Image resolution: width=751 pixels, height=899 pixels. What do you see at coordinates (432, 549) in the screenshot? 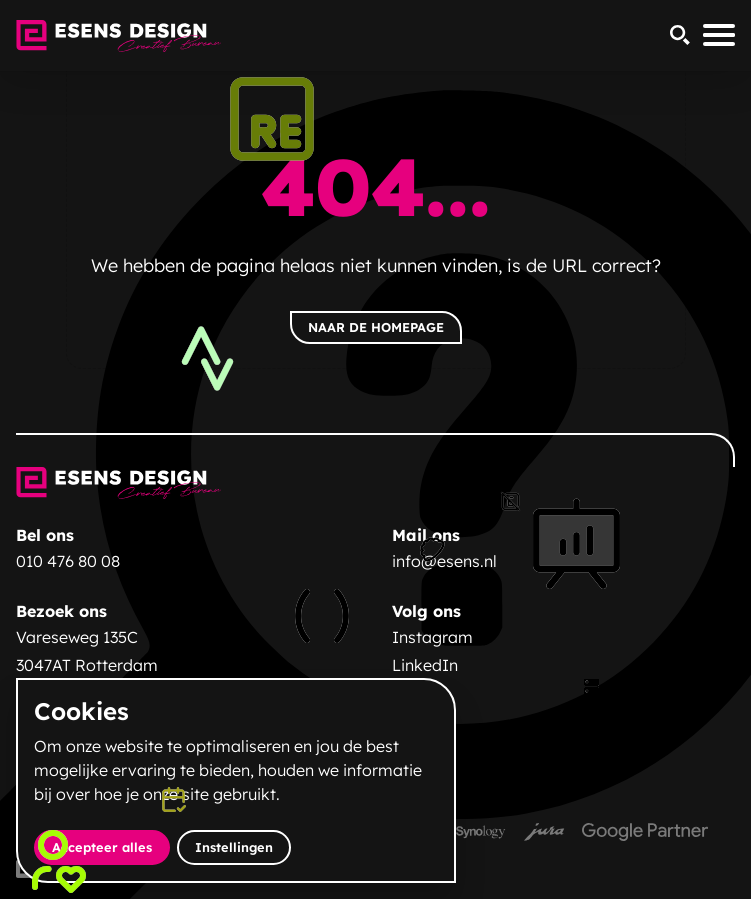
I see `browse asian cuisine or dumpling restaurants` at bounding box center [432, 549].